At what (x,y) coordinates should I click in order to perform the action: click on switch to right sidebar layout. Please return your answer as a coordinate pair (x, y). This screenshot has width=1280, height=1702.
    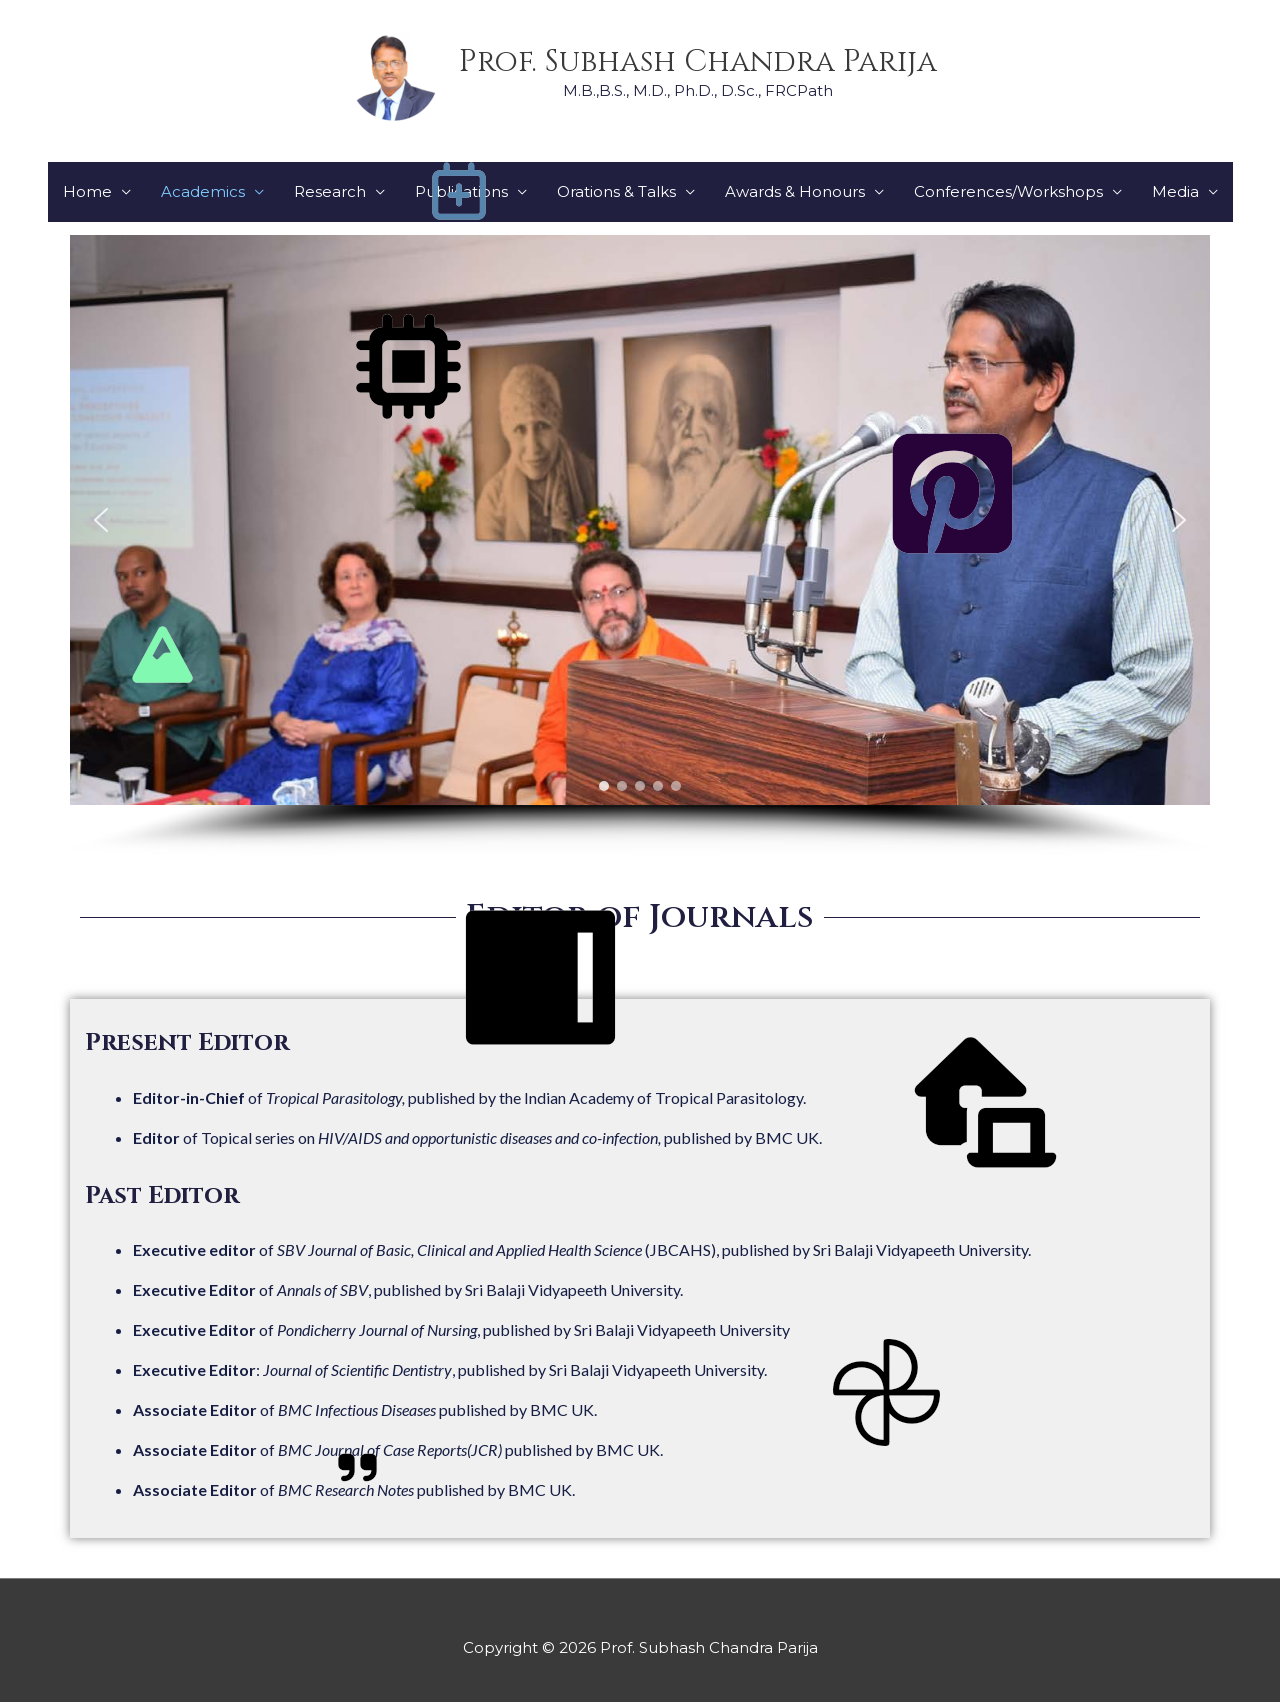
    Looking at the image, I should click on (540, 977).